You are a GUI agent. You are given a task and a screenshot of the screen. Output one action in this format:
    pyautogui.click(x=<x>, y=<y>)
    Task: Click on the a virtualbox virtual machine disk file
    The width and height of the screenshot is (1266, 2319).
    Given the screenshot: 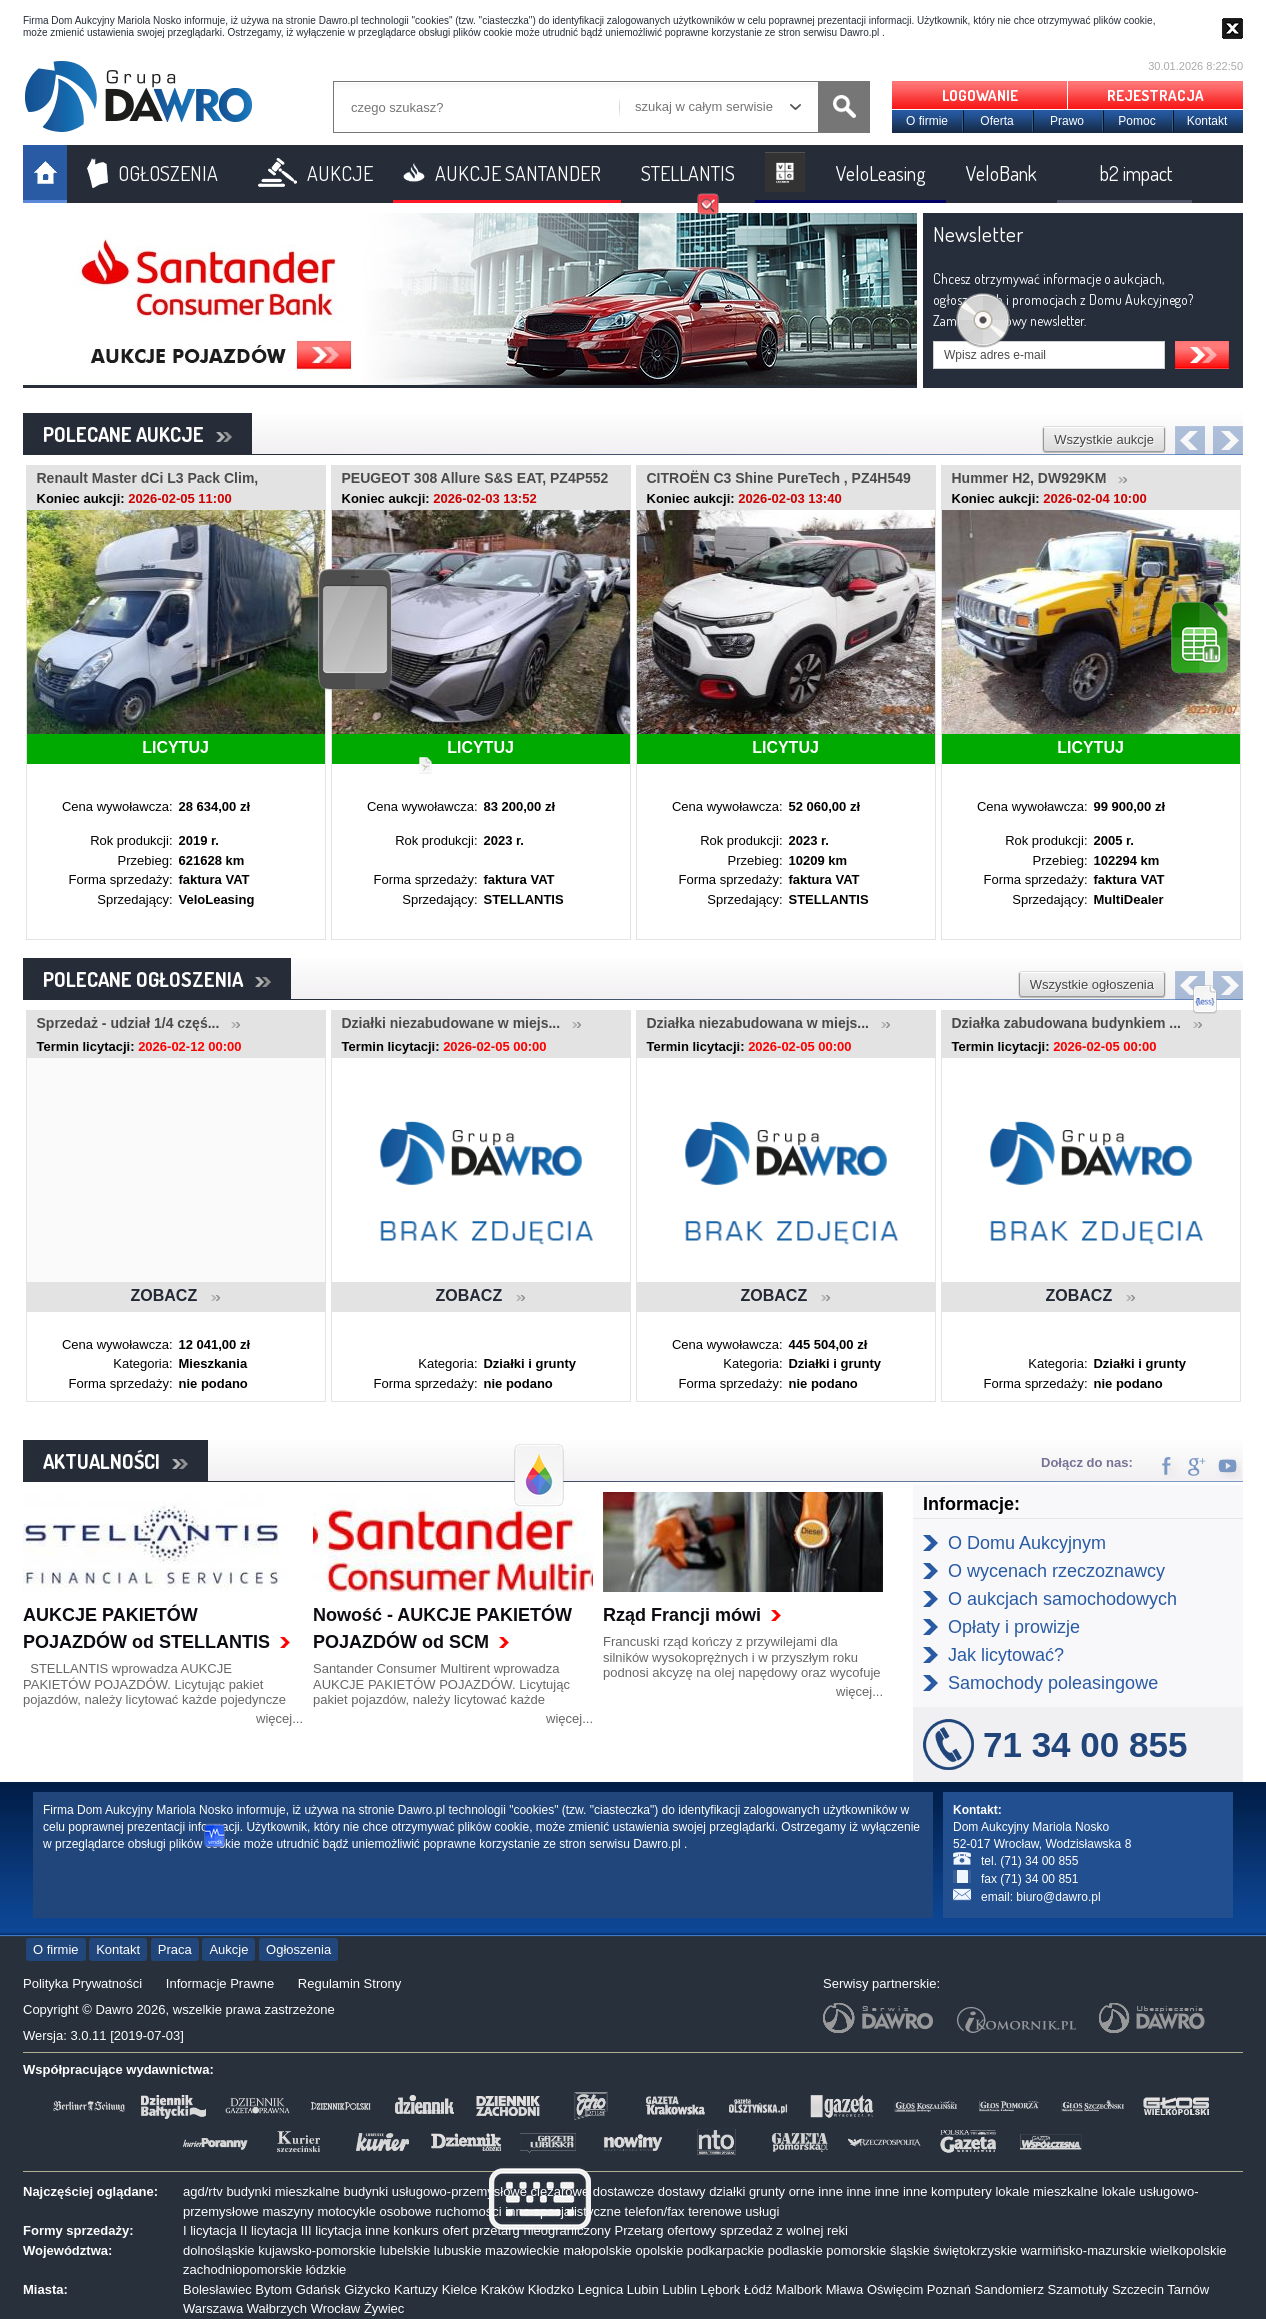 What is the action you would take?
    pyautogui.click(x=214, y=1835)
    